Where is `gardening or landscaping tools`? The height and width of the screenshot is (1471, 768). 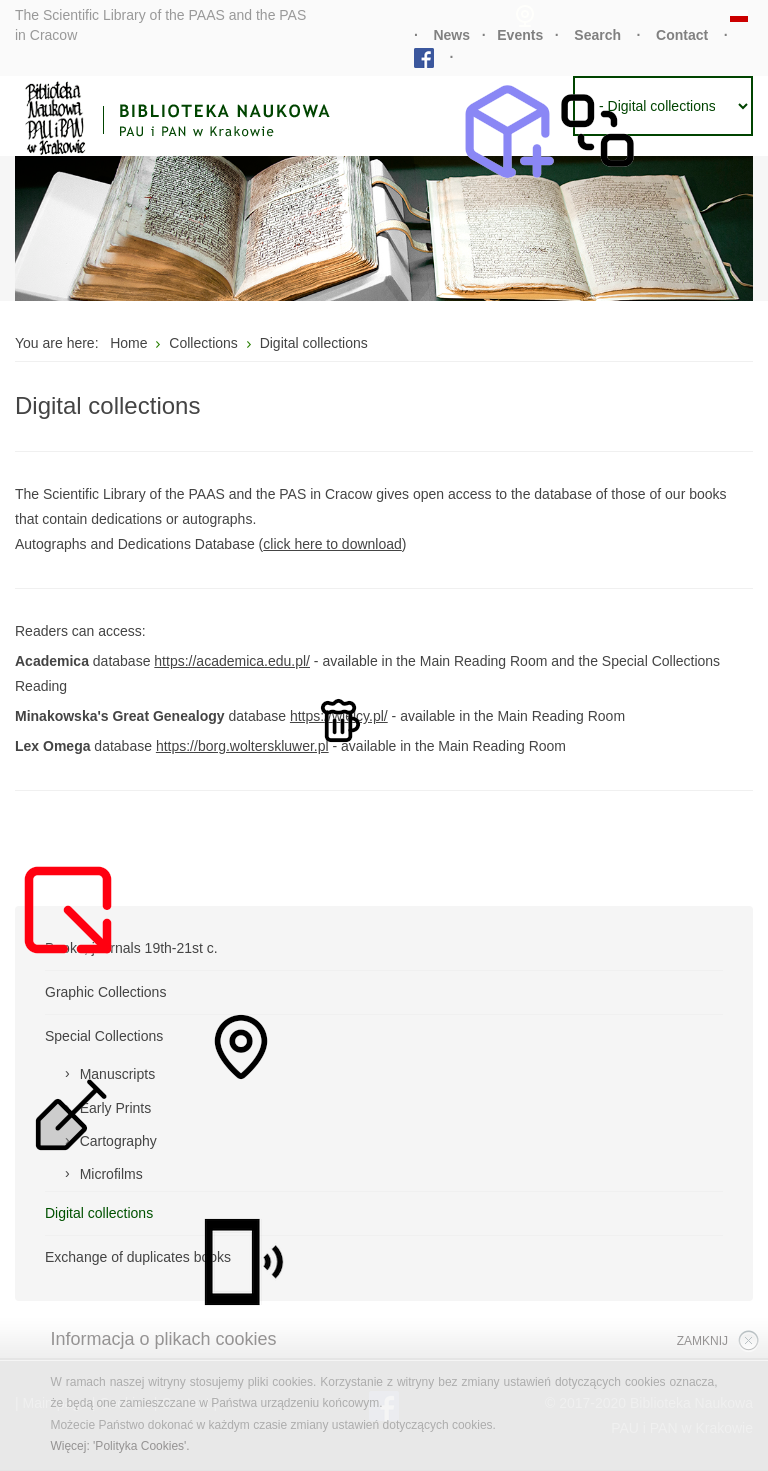 gardening or landscaping tools is located at coordinates (70, 1116).